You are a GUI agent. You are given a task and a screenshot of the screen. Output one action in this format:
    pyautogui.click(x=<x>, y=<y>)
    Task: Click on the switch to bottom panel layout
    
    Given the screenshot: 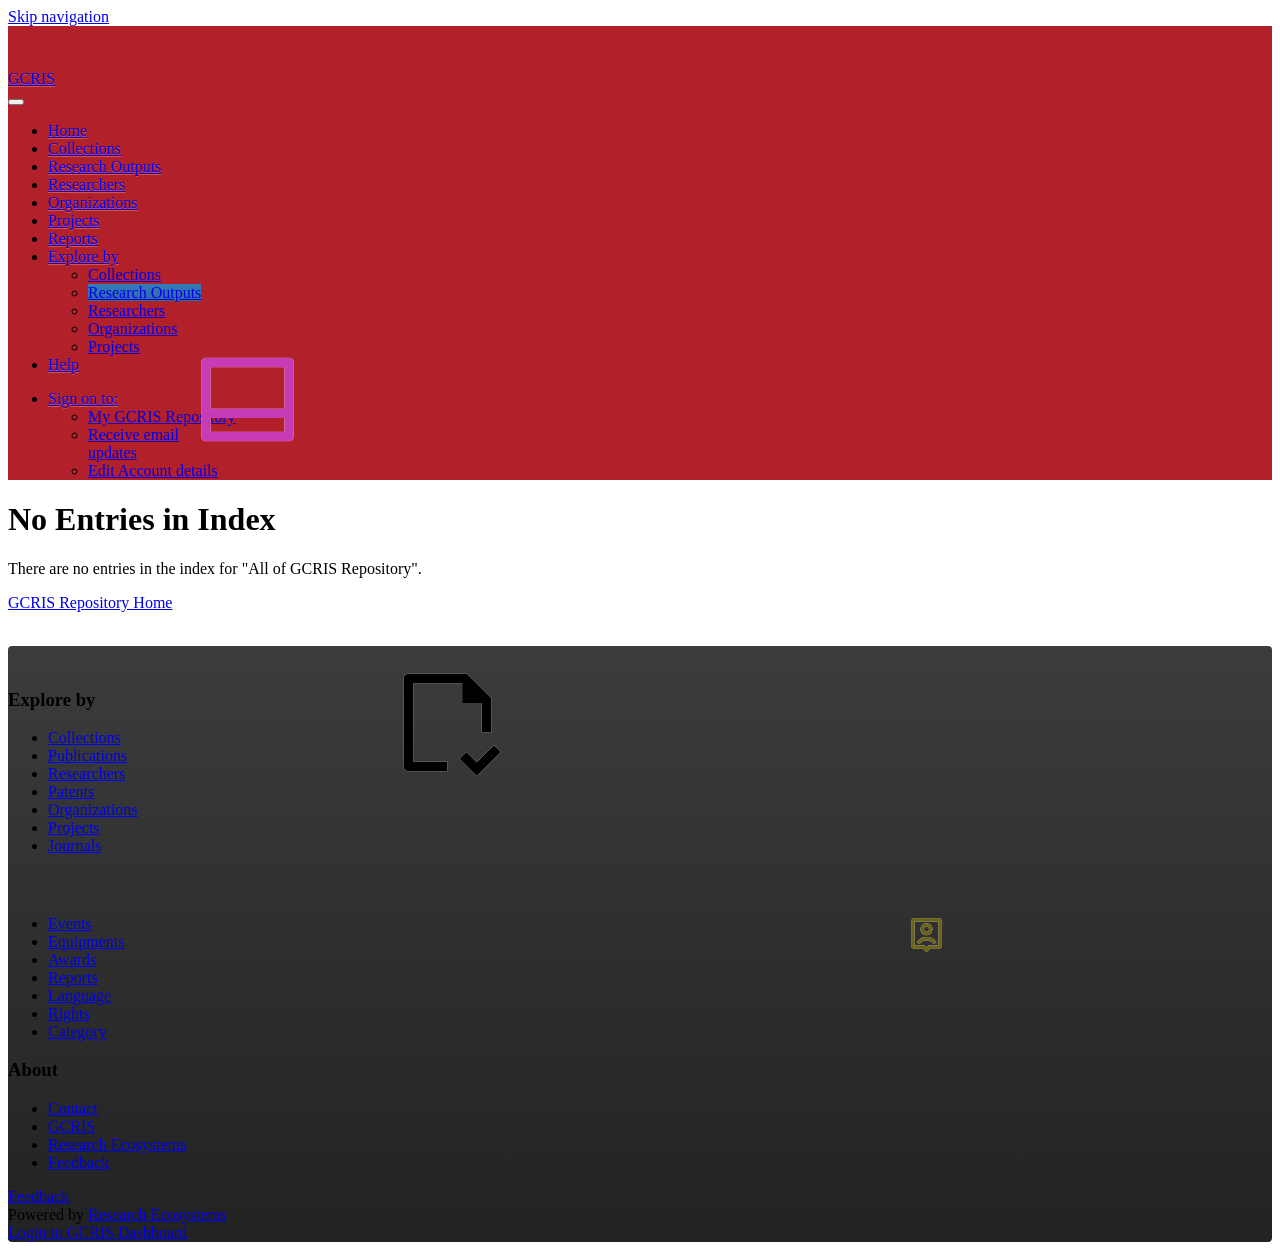 What is the action you would take?
    pyautogui.click(x=247, y=399)
    